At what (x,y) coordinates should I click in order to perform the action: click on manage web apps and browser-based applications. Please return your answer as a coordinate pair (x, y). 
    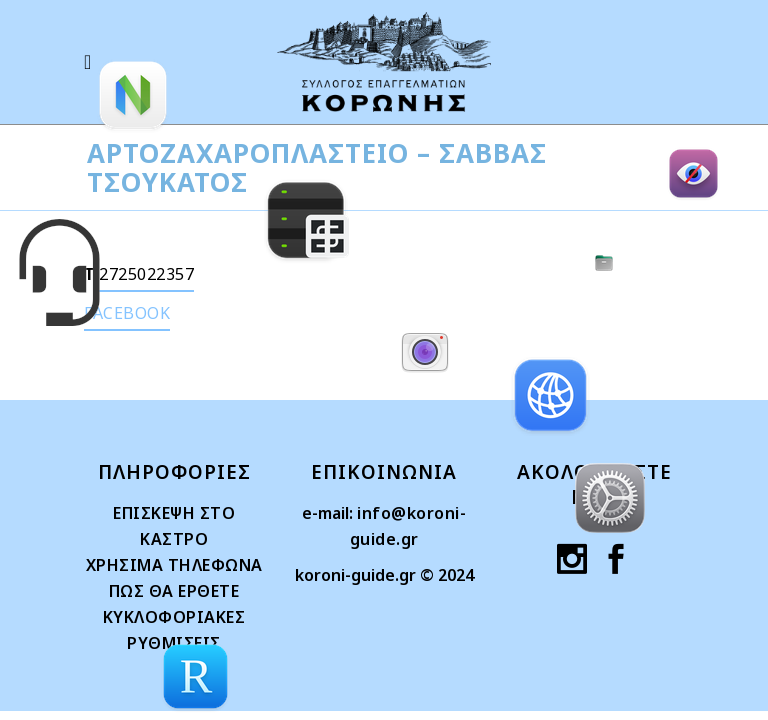
    Looking at the image, I should click on (550, 396).